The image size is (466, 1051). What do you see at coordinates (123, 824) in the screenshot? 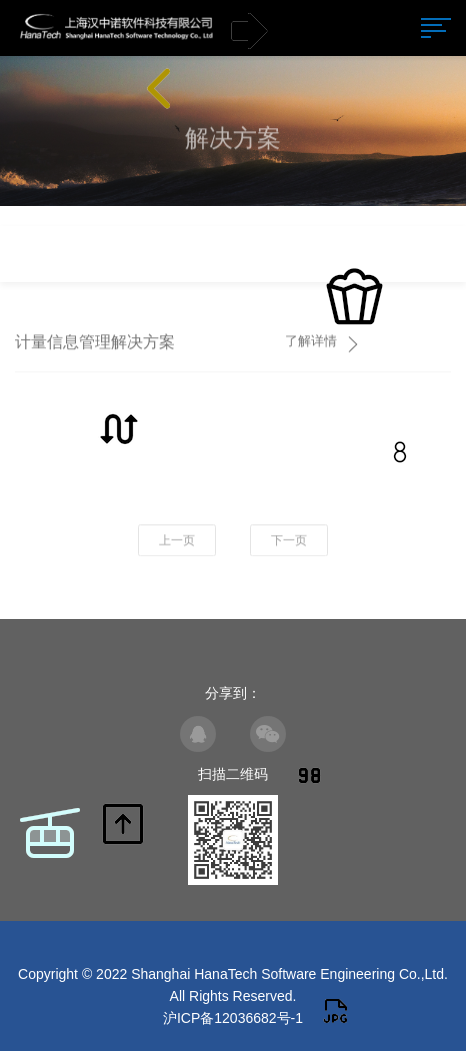
I see `upload a file or content` at bounding box center [123, 824].